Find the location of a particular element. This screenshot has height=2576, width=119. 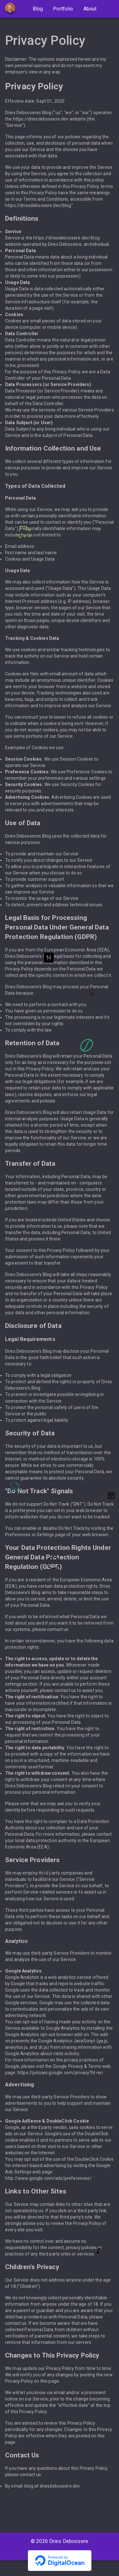

view presentation with data charts is located at coordinates (47, 1875).